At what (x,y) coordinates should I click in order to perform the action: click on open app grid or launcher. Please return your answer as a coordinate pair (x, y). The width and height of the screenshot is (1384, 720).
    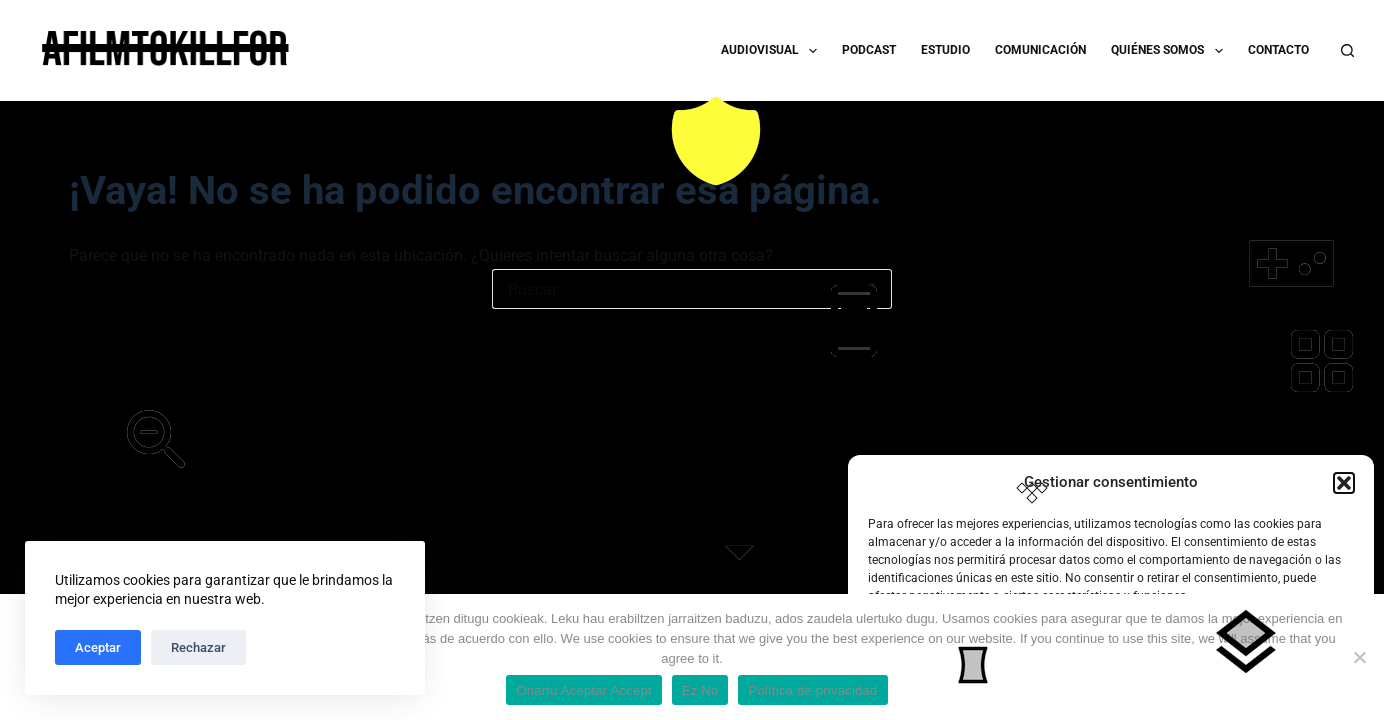
    Looking at the image, I should click on (1322, 361).